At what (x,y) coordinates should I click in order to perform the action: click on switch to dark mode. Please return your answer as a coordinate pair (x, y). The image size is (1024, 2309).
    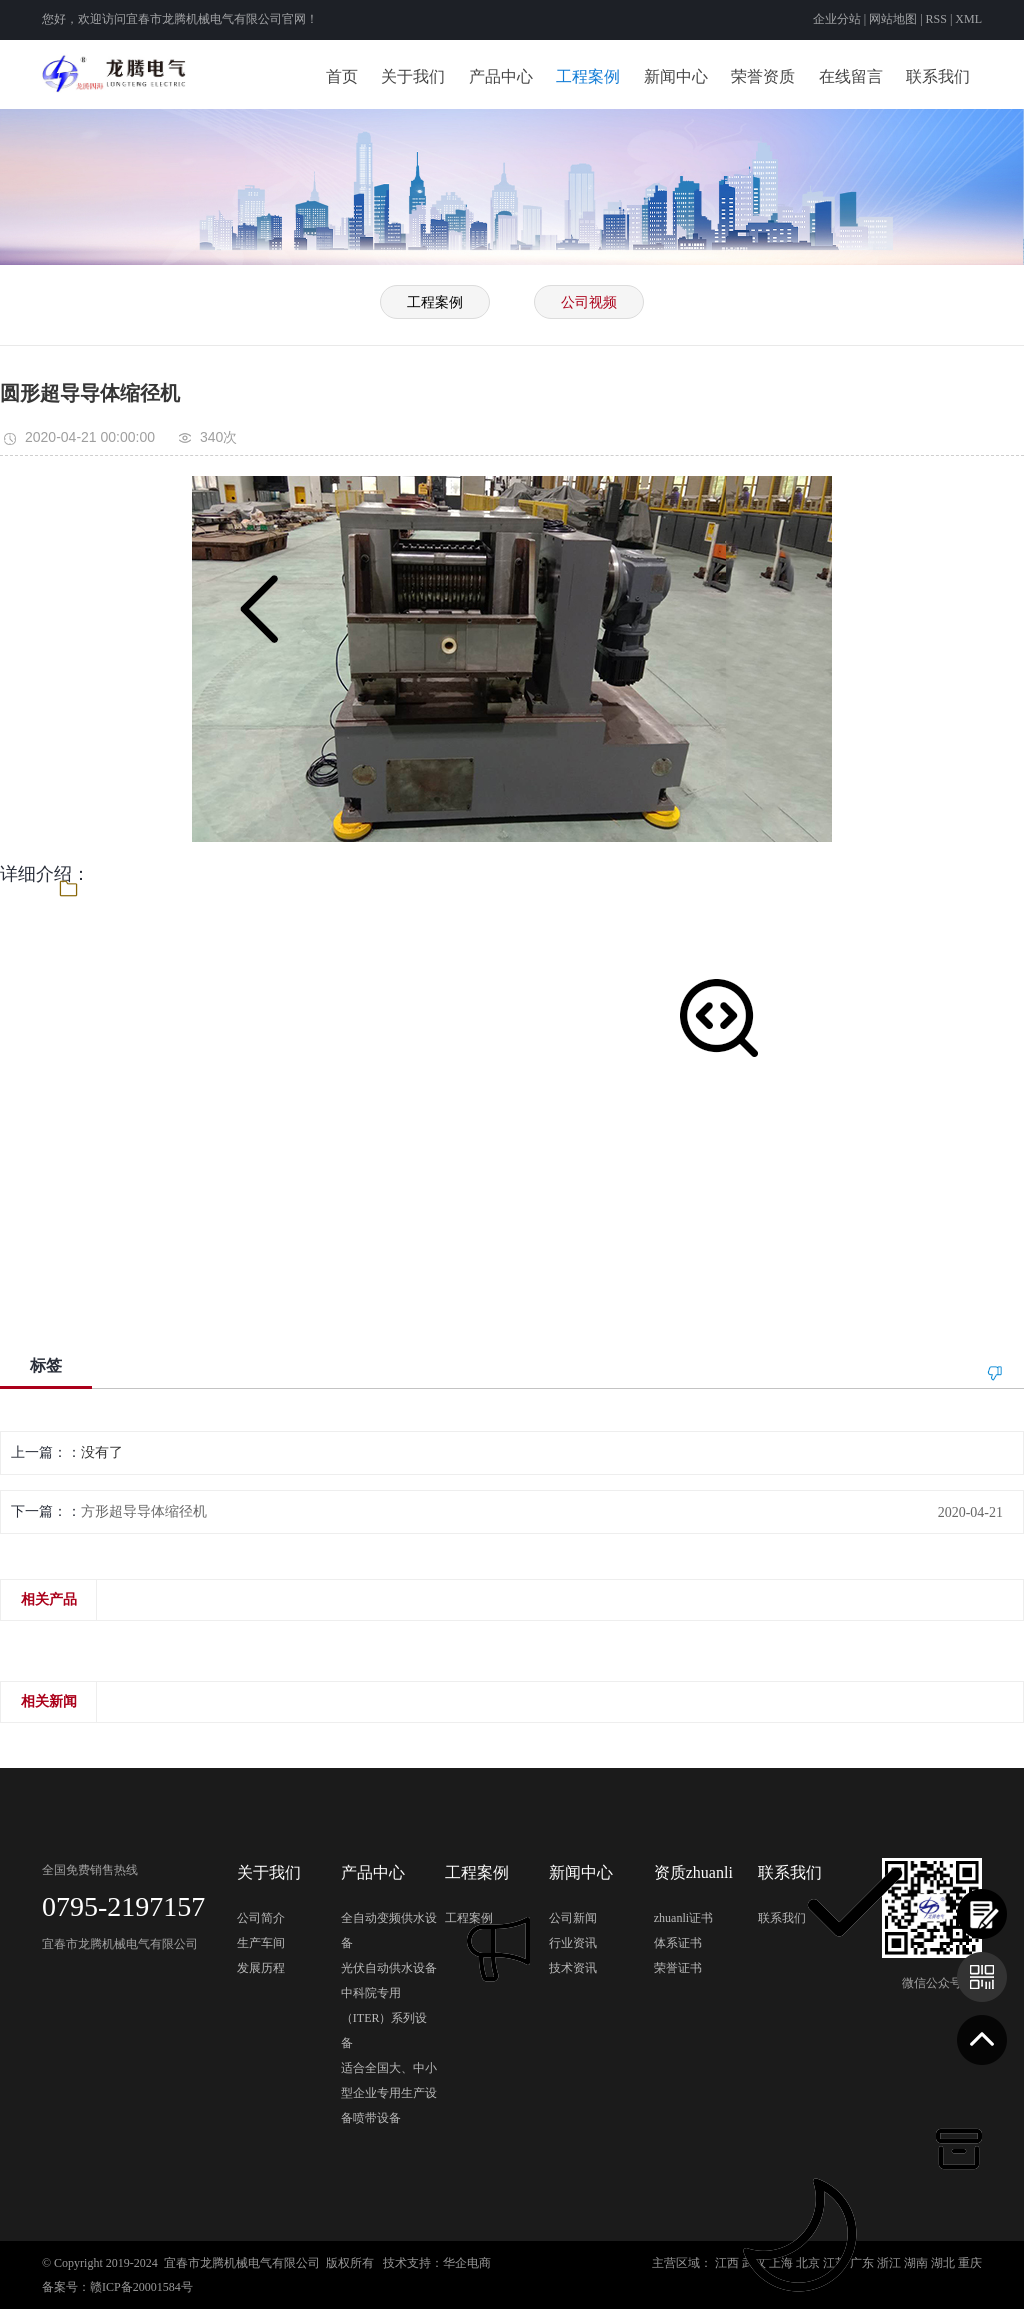
    Looking at the image, I should click on (798, 2233).